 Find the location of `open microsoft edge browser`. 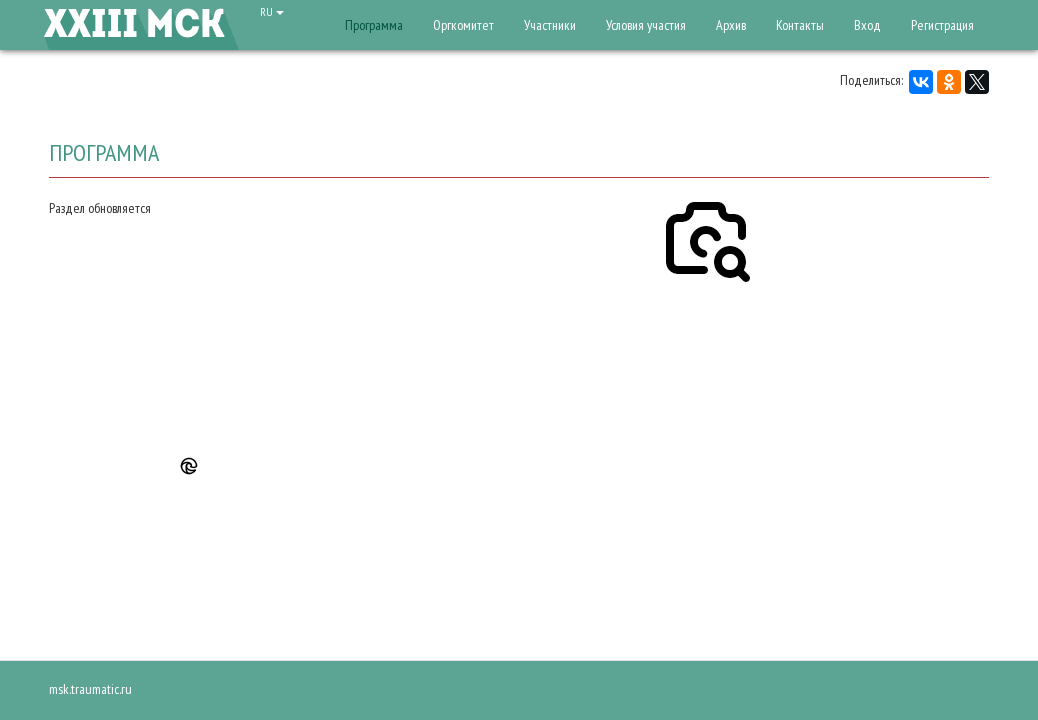

open microsoft edge browser is located at coordinates (189, 466).